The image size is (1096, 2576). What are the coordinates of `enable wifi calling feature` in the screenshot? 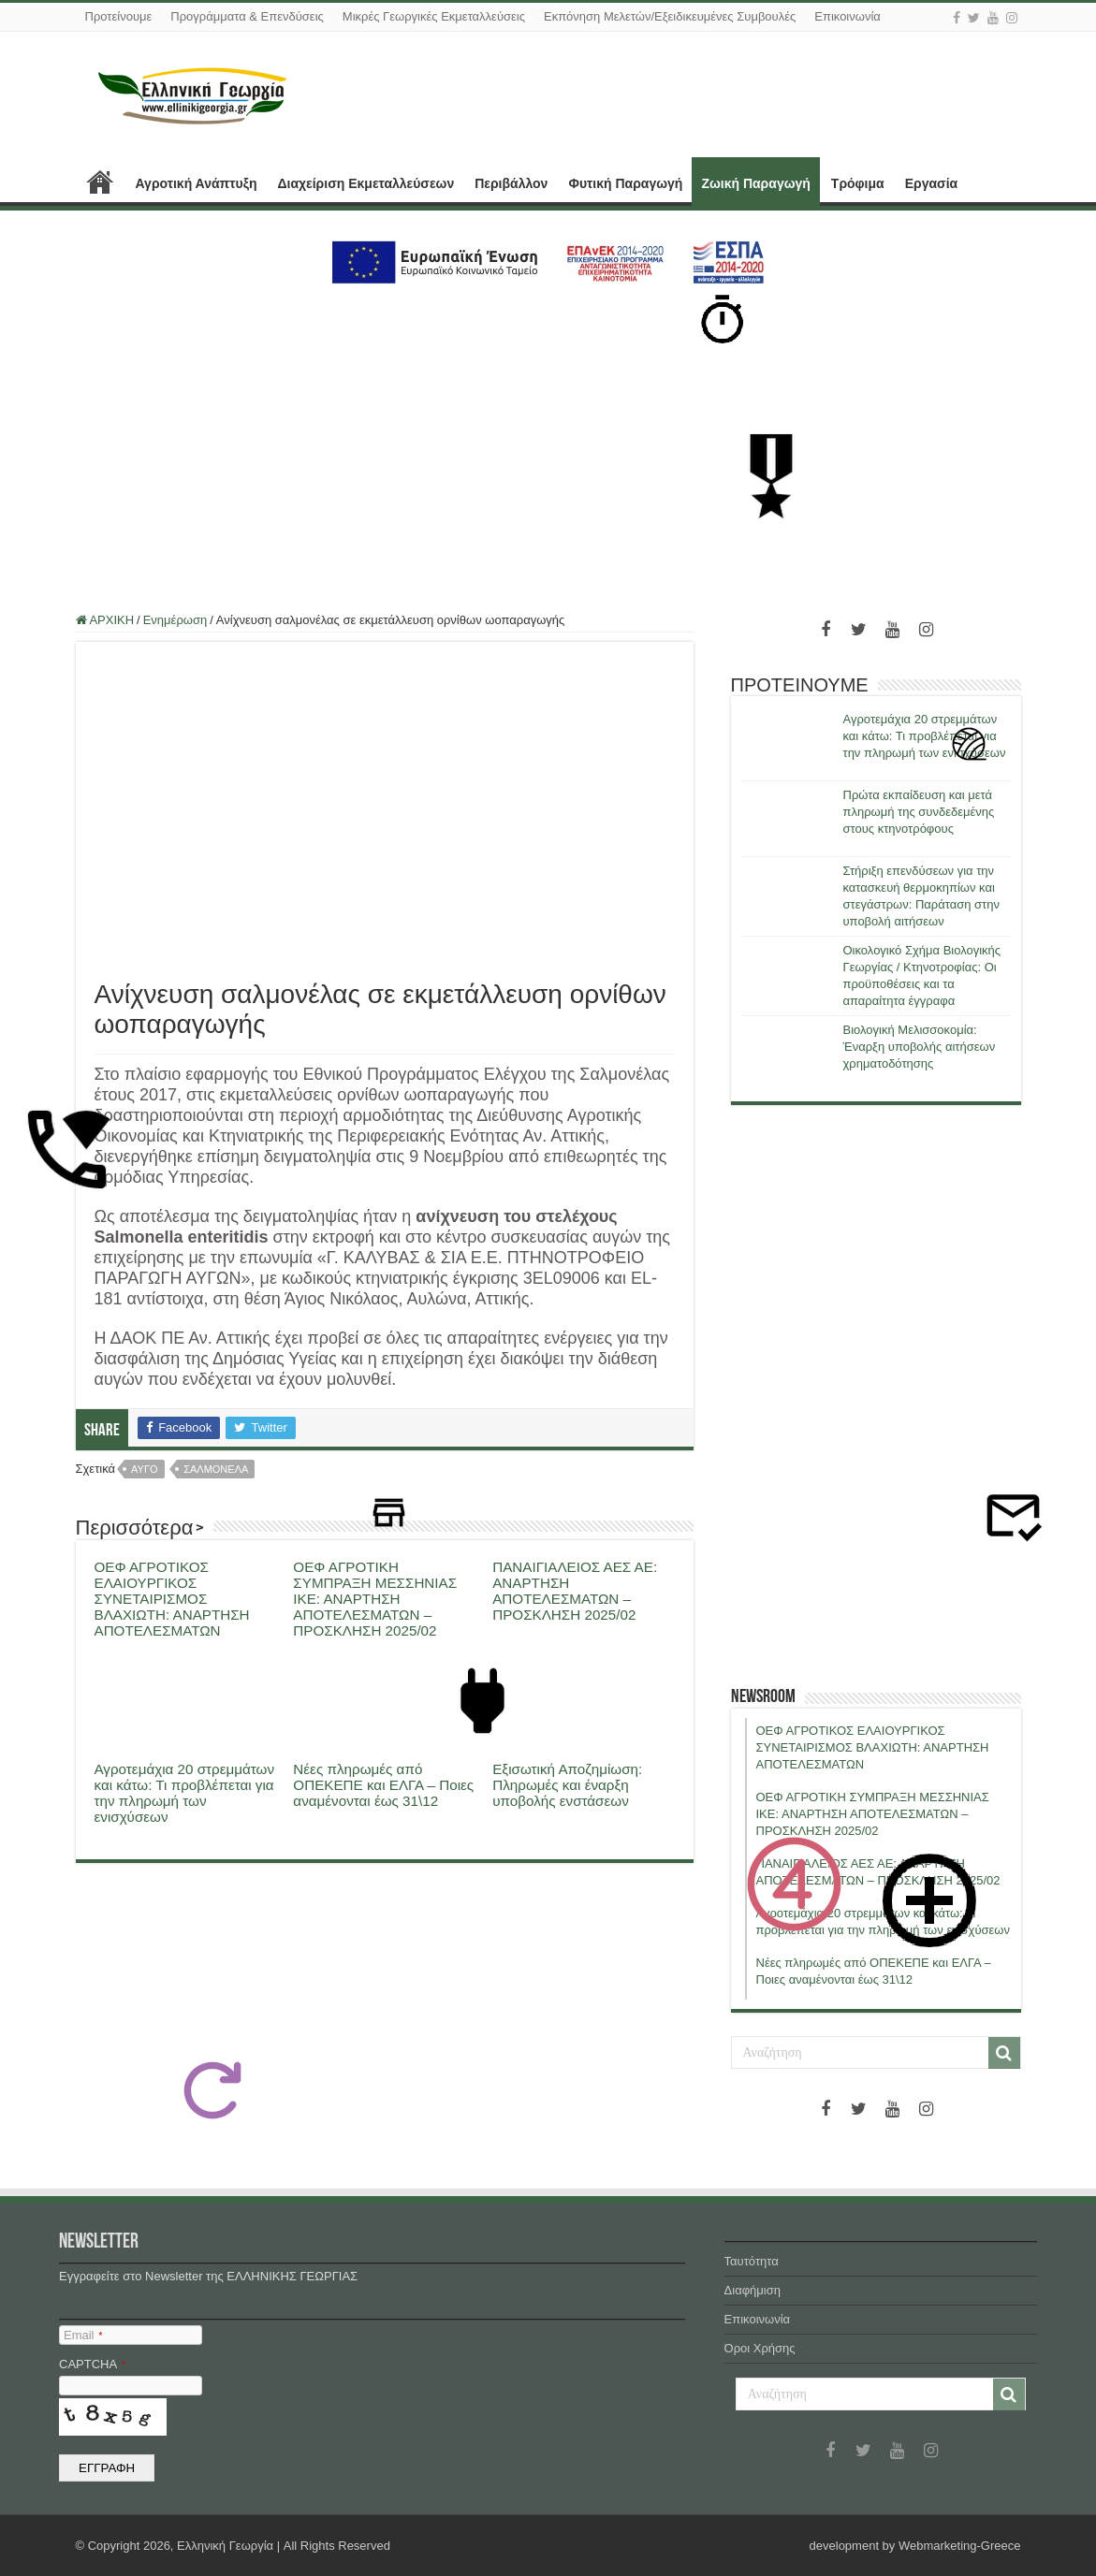 It's located at (66, 1149).